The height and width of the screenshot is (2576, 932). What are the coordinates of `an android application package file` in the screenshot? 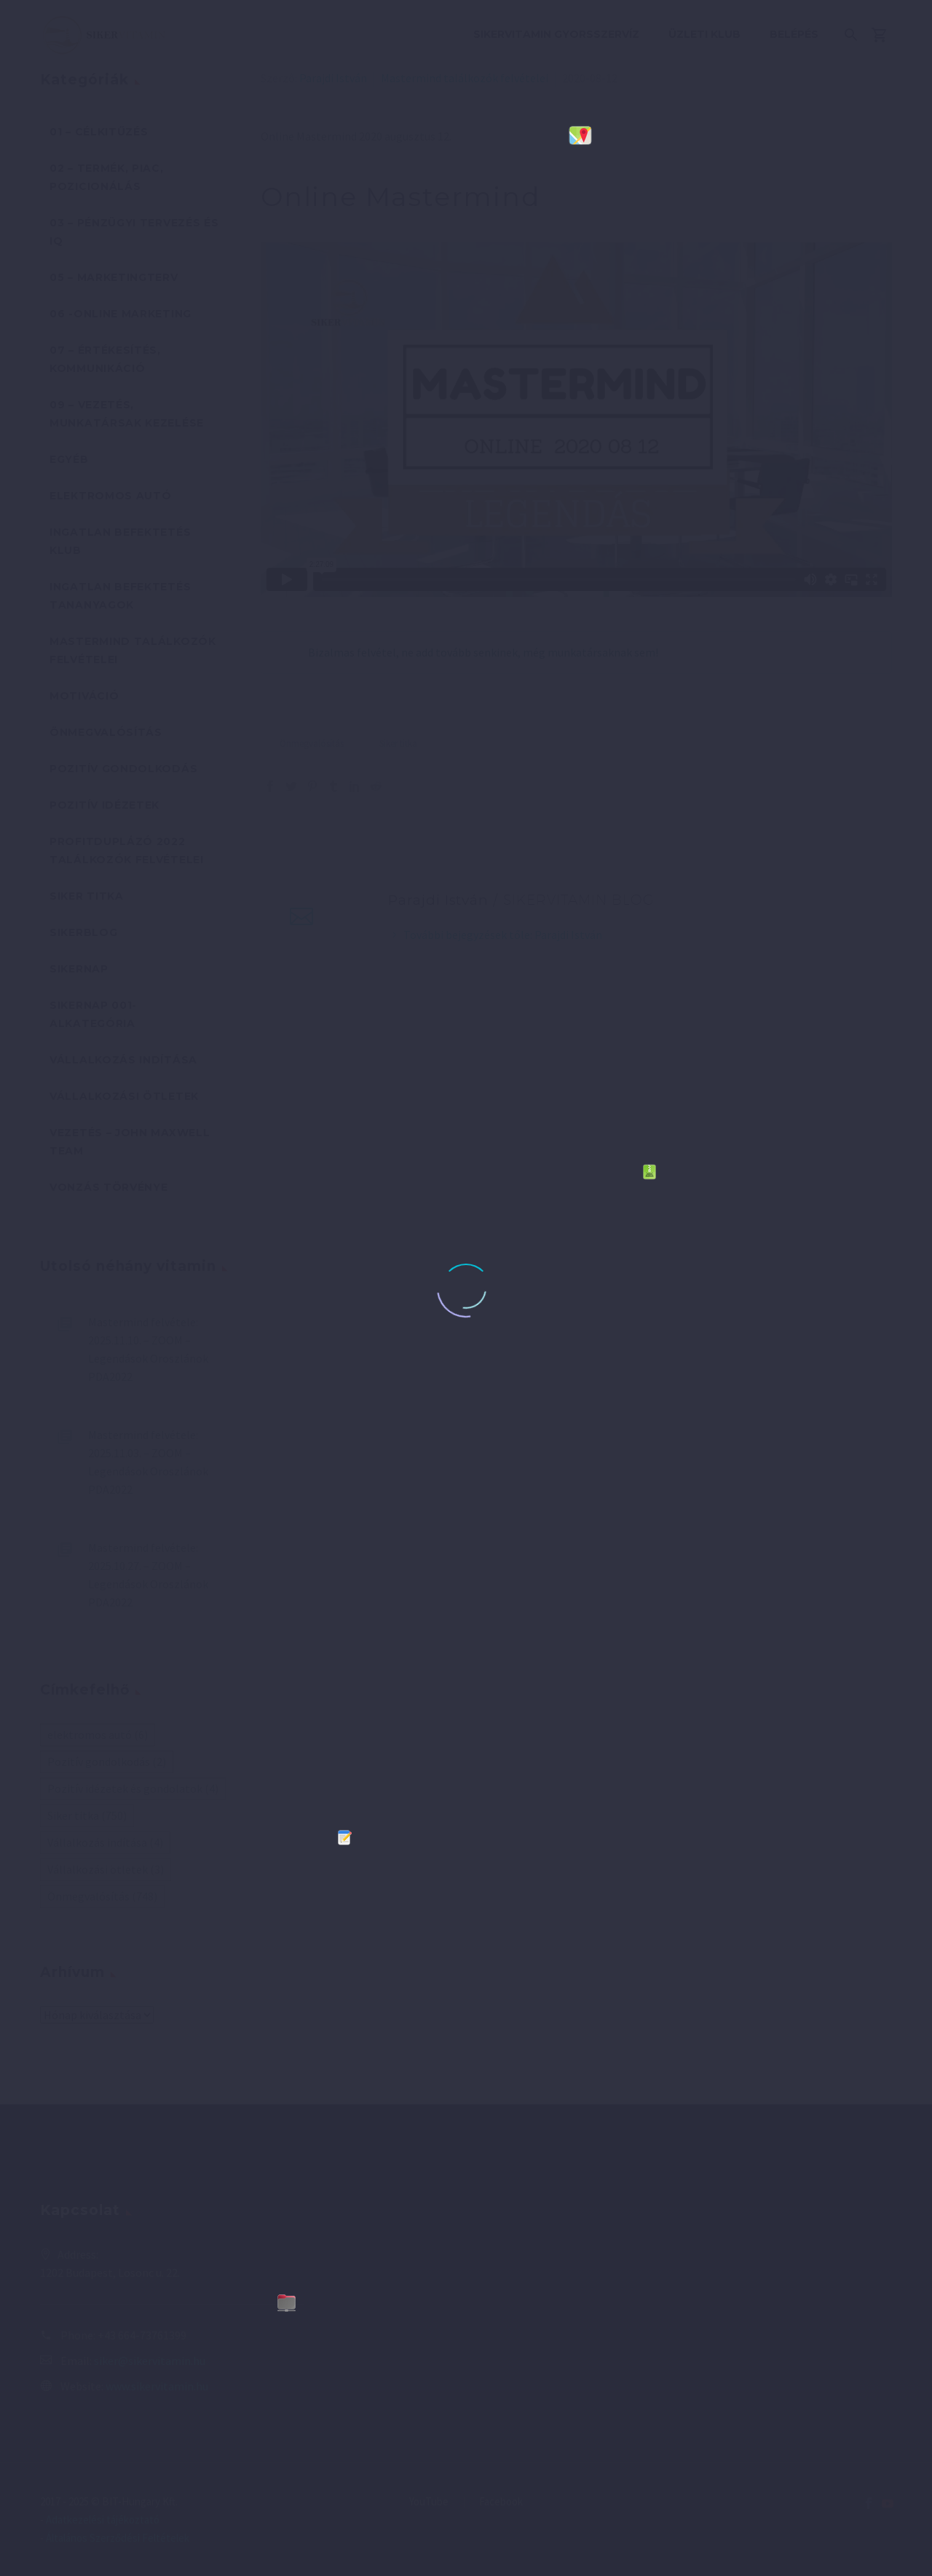 It's located at (649, 1172).